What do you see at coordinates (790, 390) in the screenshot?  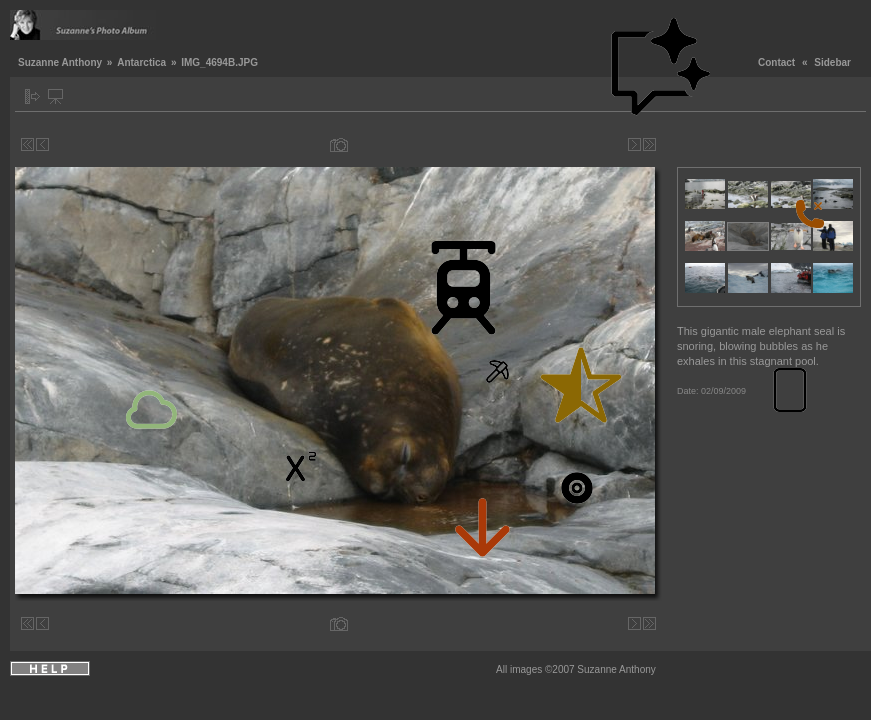 I see `switch to tablet view` at bounding box center [790, 390].